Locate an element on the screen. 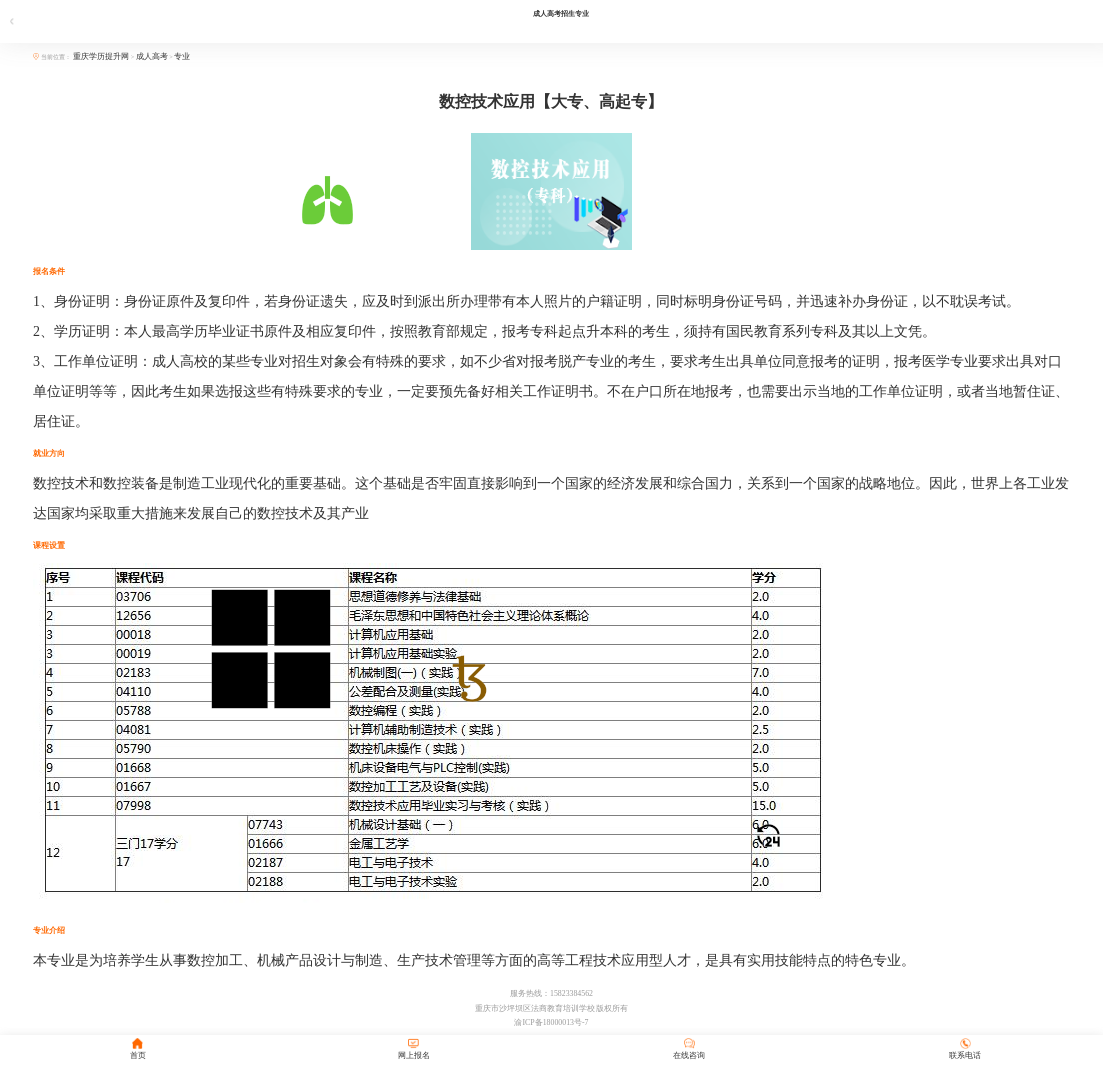 The height and width of the screenshot is (1066, 1103). indicates 24-hour service availability is located at coordinates (768, 835).